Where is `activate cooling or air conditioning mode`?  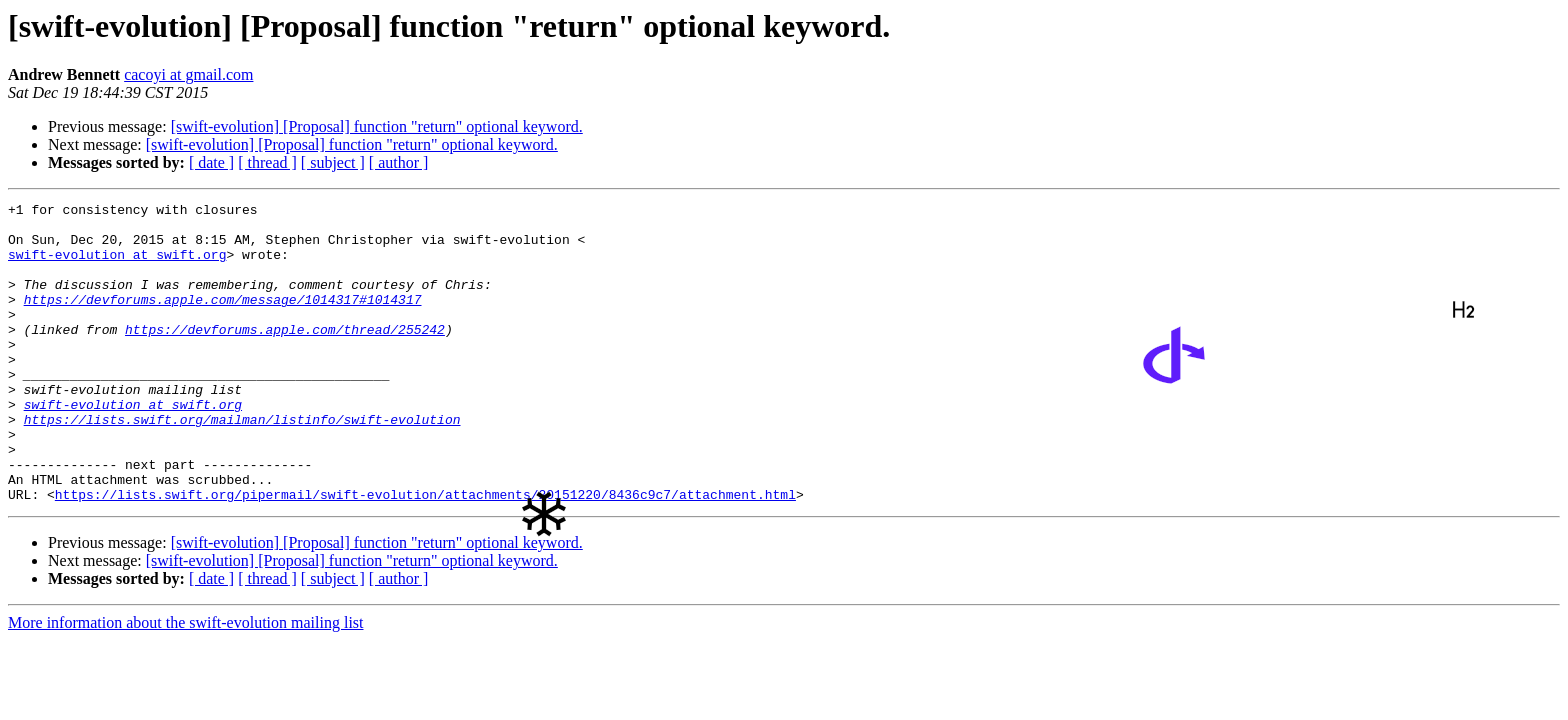 activate cooling or air conditioning mode is located at coordinates (544, 514).